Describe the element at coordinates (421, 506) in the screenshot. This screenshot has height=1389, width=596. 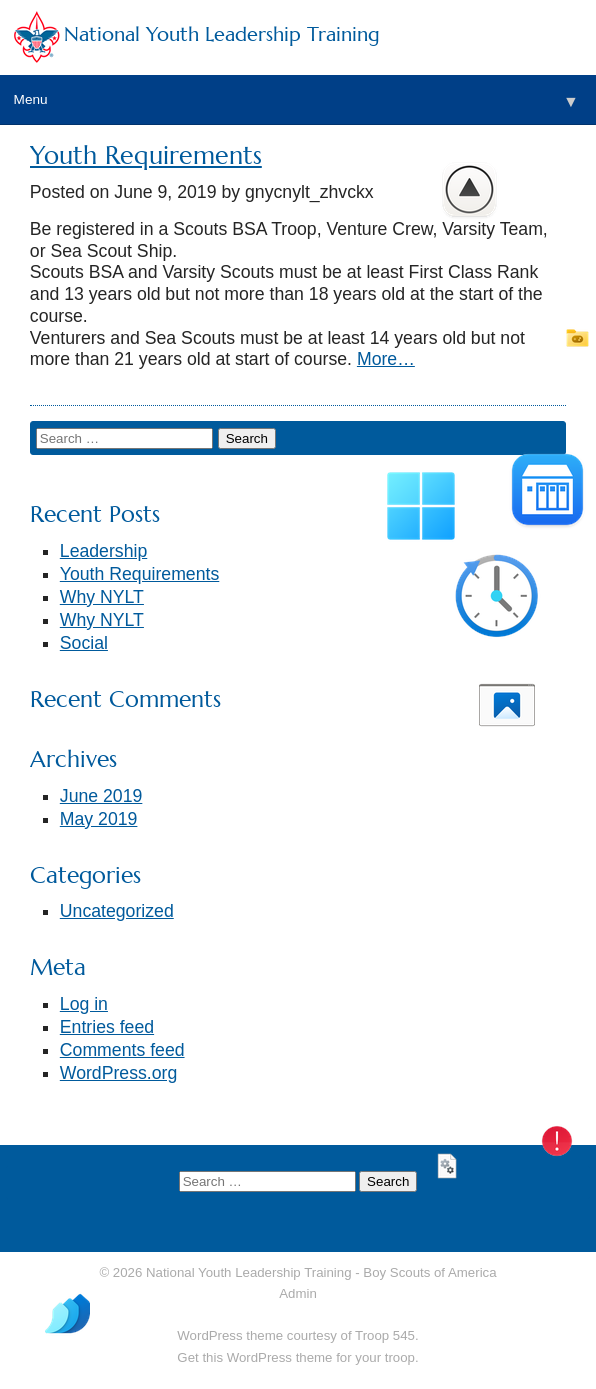
I see `open the windows start menu` at that location.